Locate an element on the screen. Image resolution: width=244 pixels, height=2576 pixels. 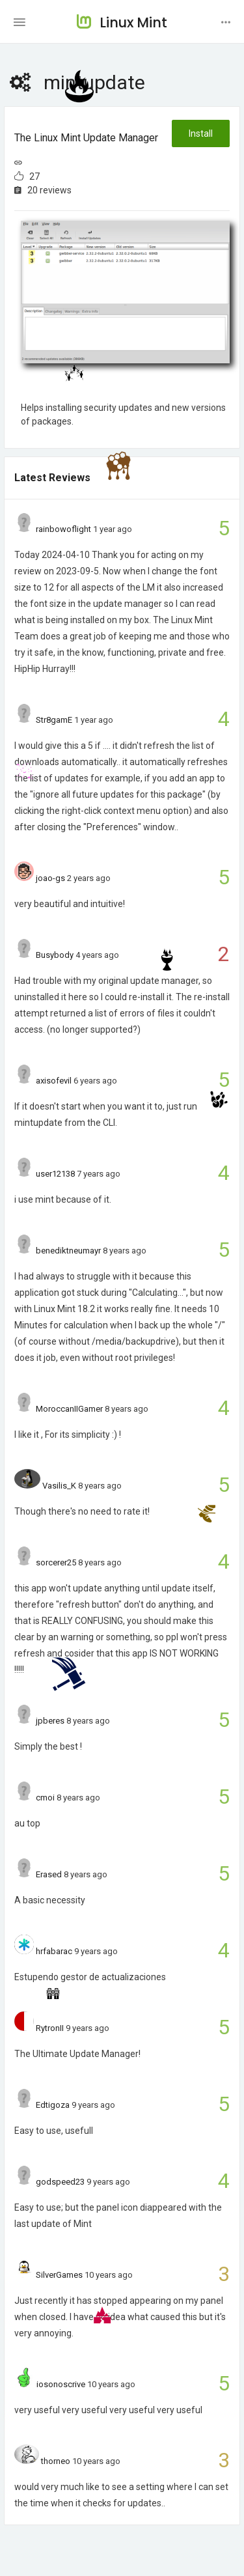
activate chain lightning ability or spell is located at coordinates (74, 373).